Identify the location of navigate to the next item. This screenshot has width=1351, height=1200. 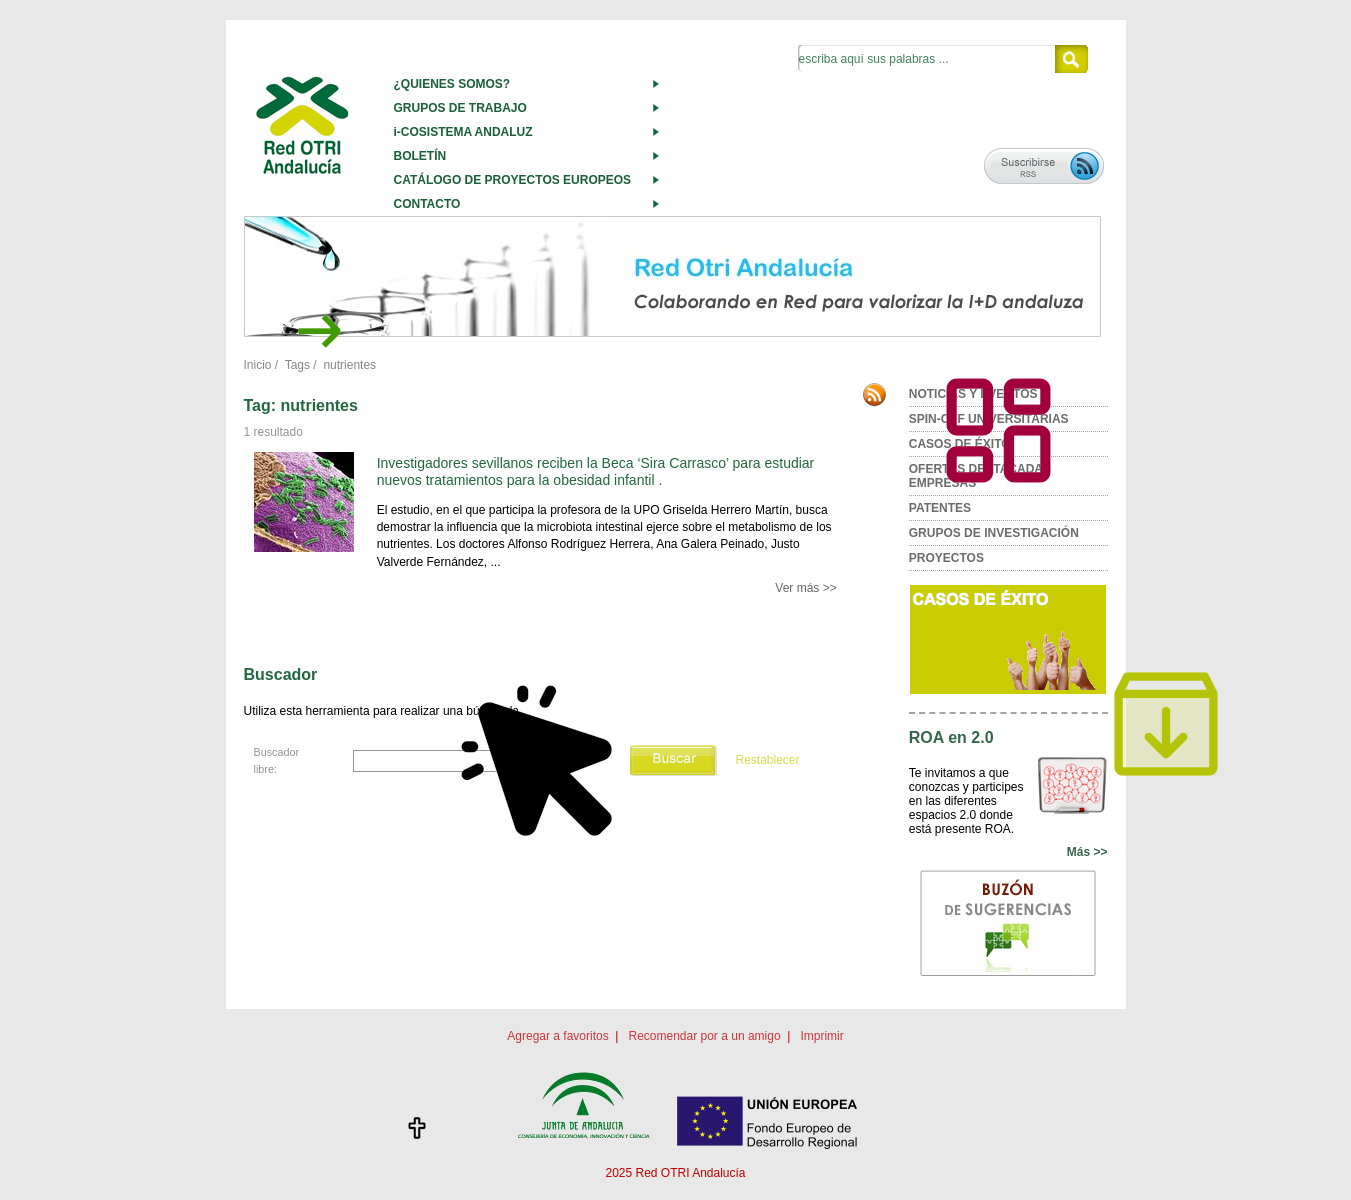
(322, 332).